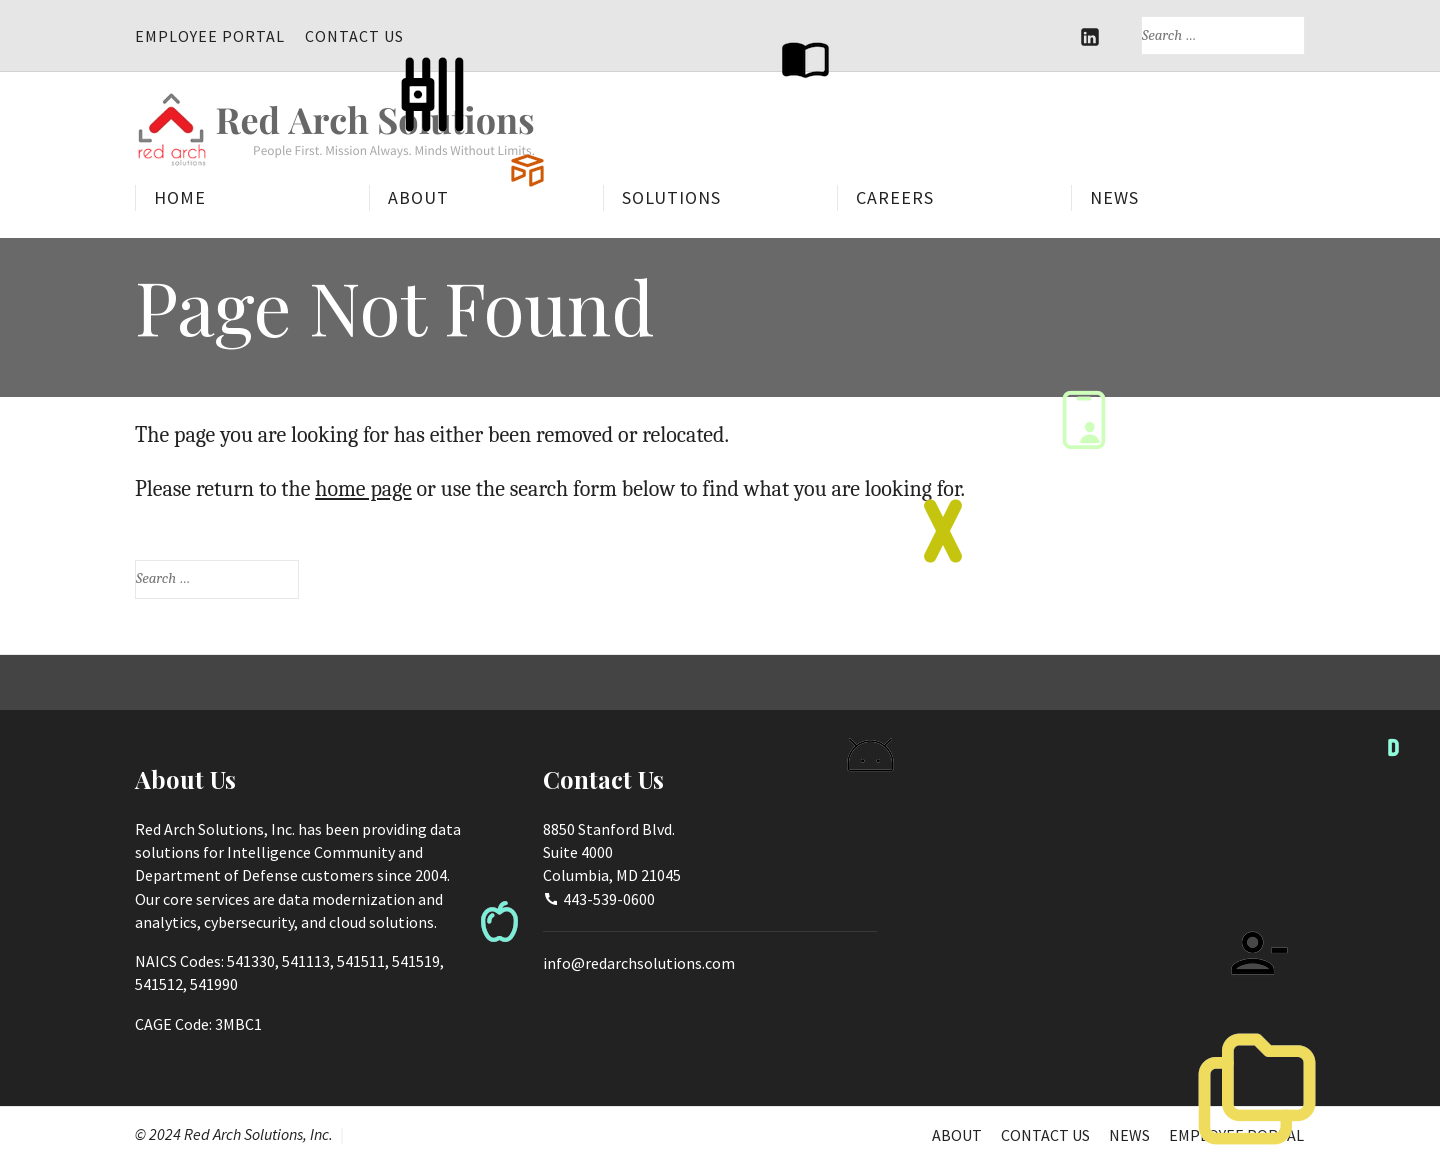 Image resolution: width=1440 pixels, height=1164 pixels. I want to click on browse all folders, so click(1257, 1092).